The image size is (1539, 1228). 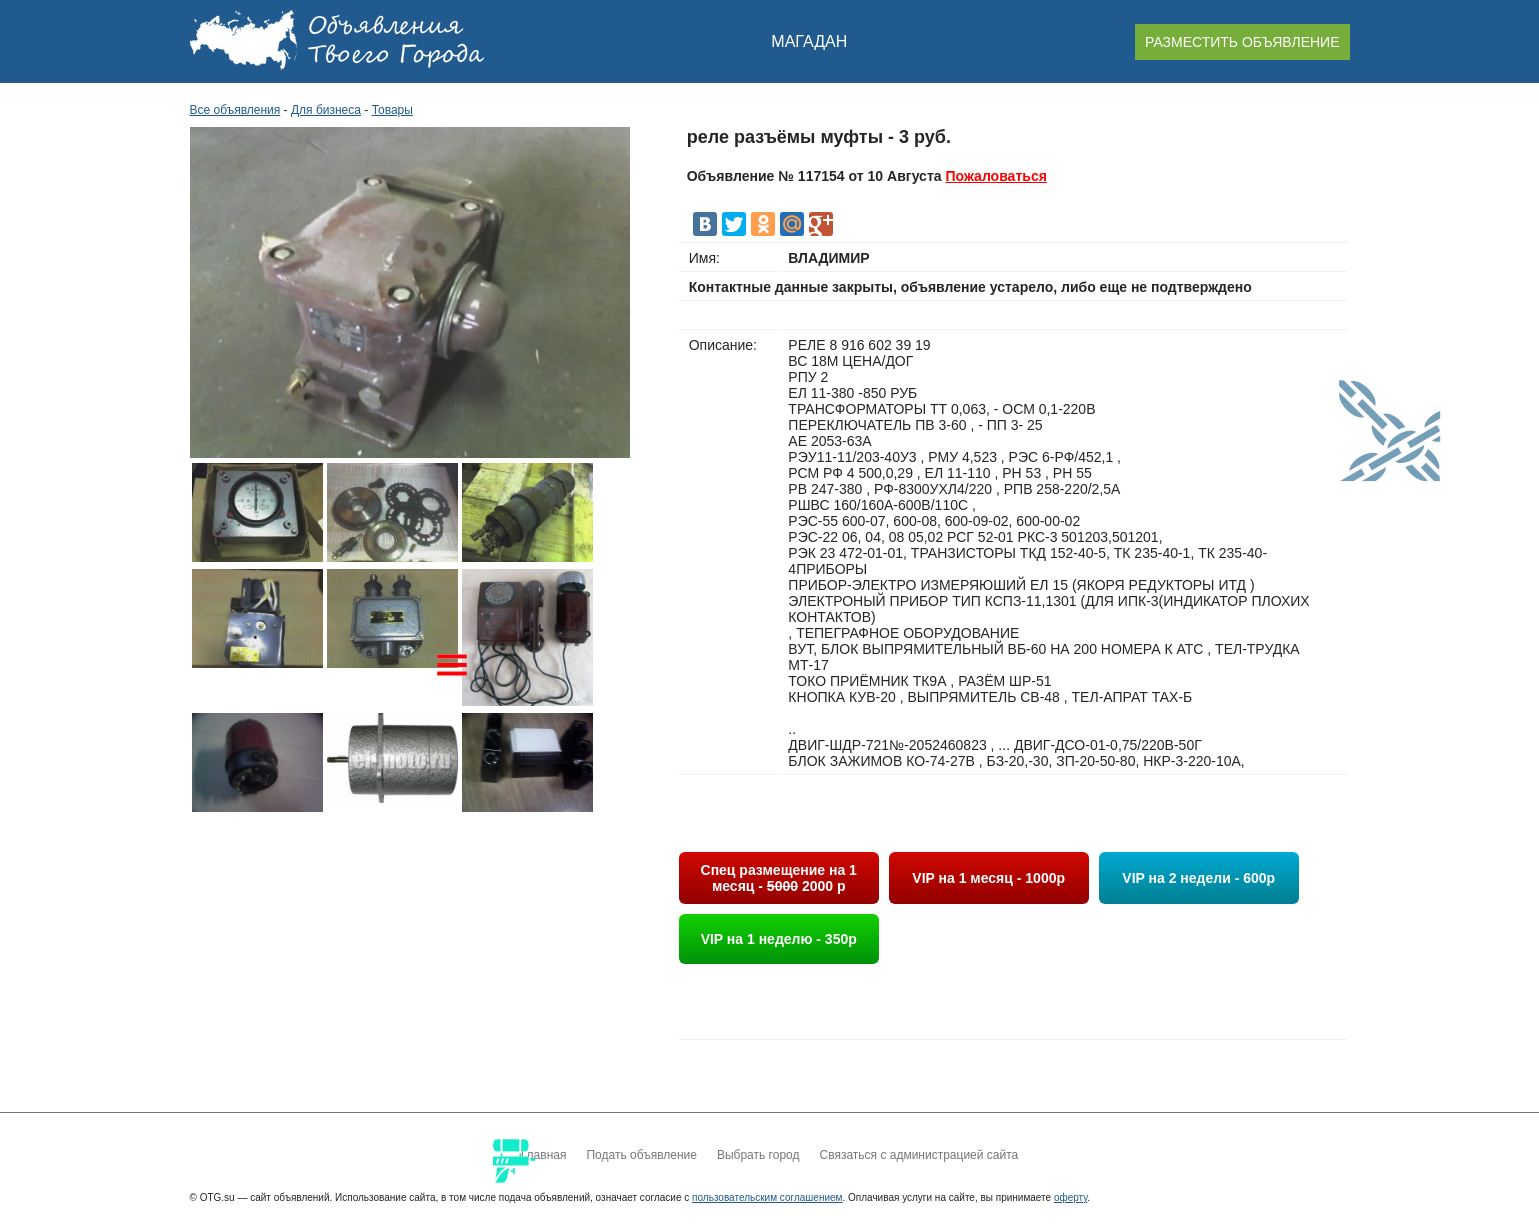 I want to click on open the navigation menu, so click(x=452, y=665).